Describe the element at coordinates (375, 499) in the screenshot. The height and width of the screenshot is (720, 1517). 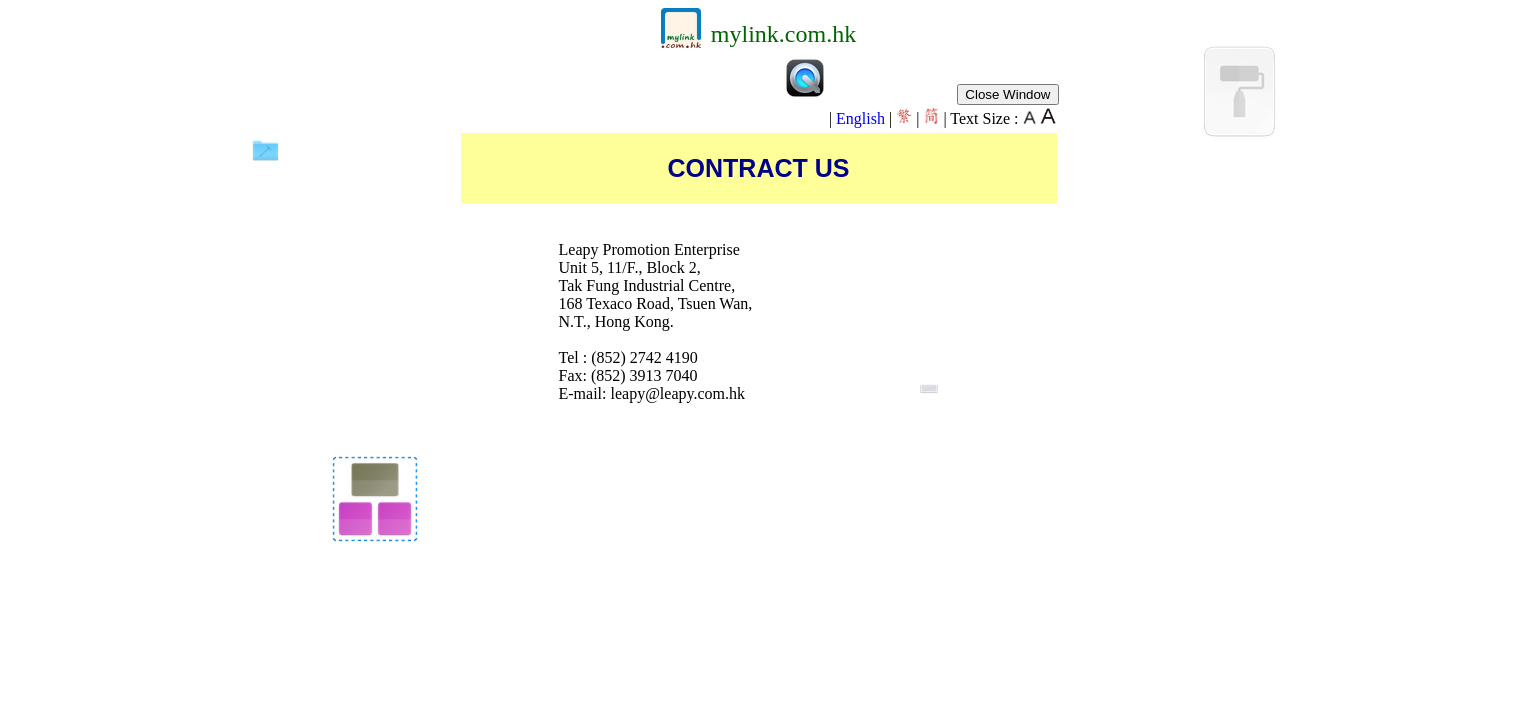
I see `select all items in the current view` at that location.